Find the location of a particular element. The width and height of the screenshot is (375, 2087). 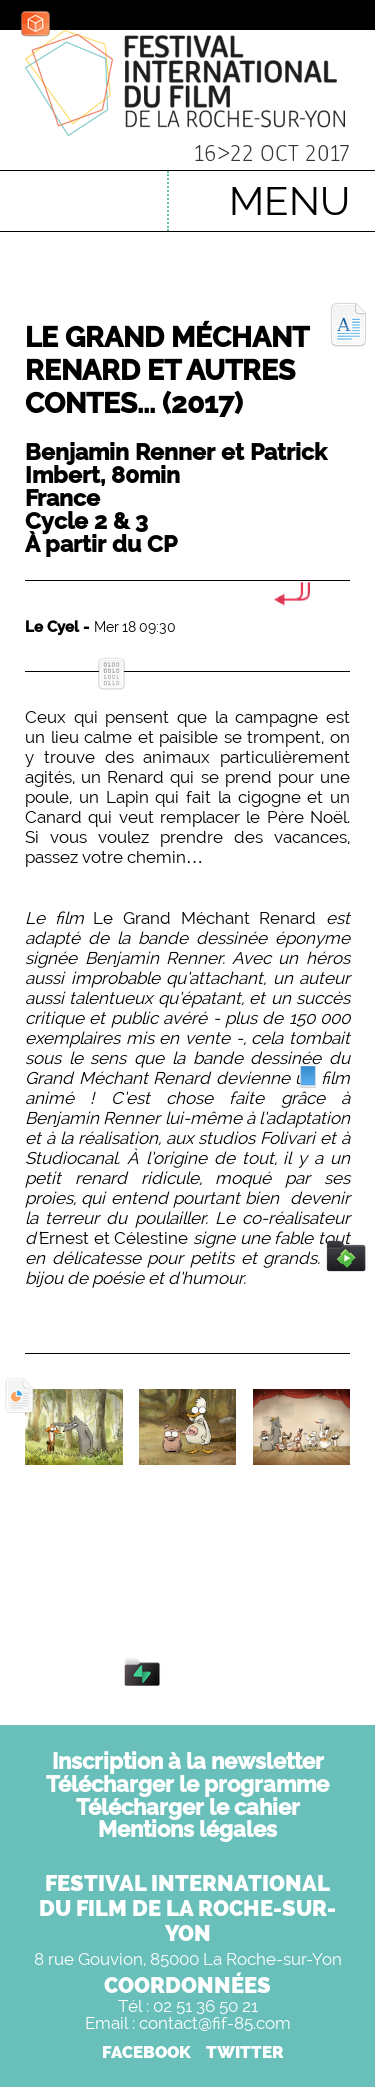

open folder containing Emby media server files is located at coordinates (346, 1257).